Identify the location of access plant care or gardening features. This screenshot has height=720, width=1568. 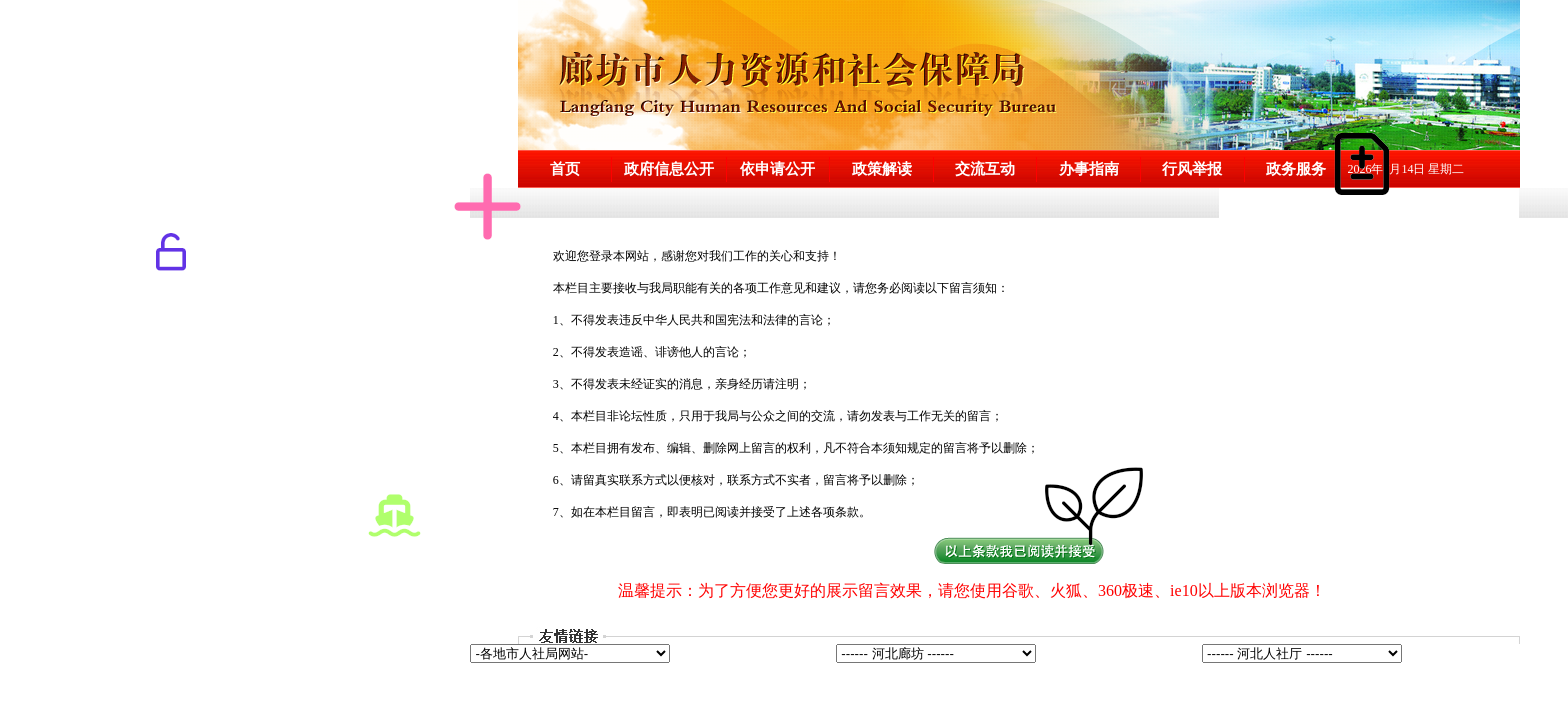
(1094, 503).